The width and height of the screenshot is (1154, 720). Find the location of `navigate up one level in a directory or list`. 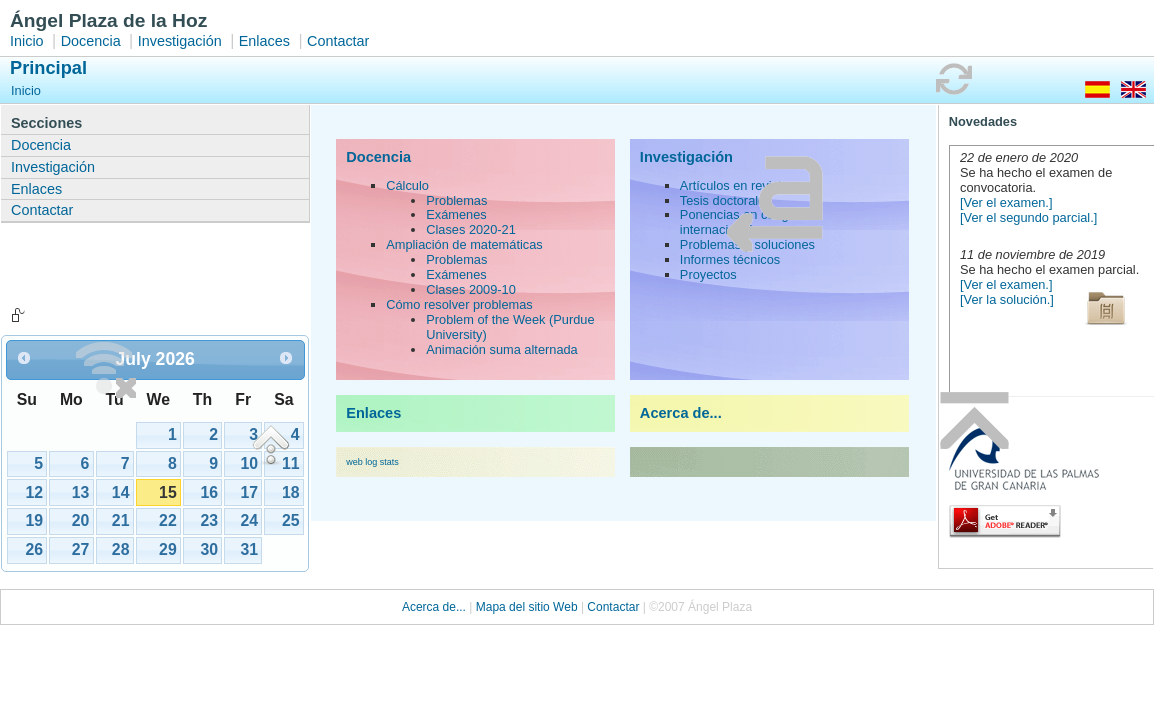

navigate up one level in a directory or list is located at coordinates (270, 445).